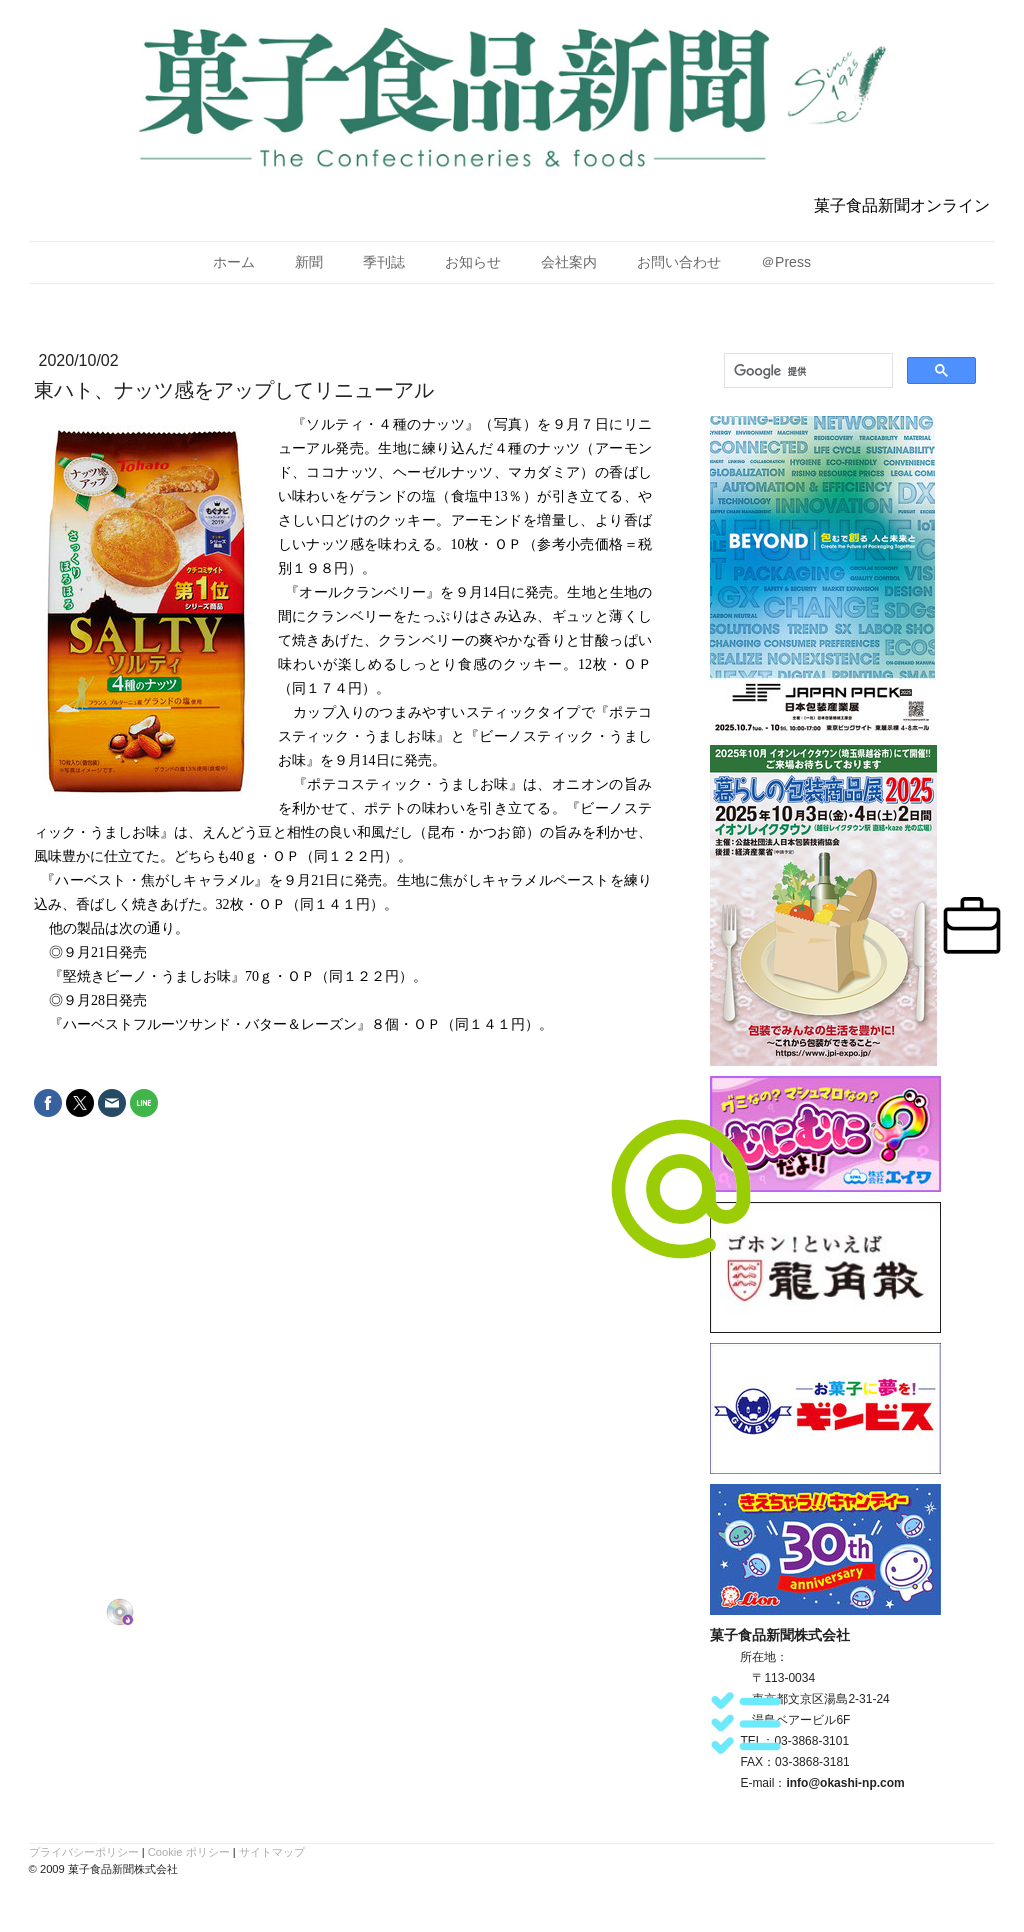 This screenshot has height=1932, width=1024. I want to click on access work or business-related content, so click(972, 928).